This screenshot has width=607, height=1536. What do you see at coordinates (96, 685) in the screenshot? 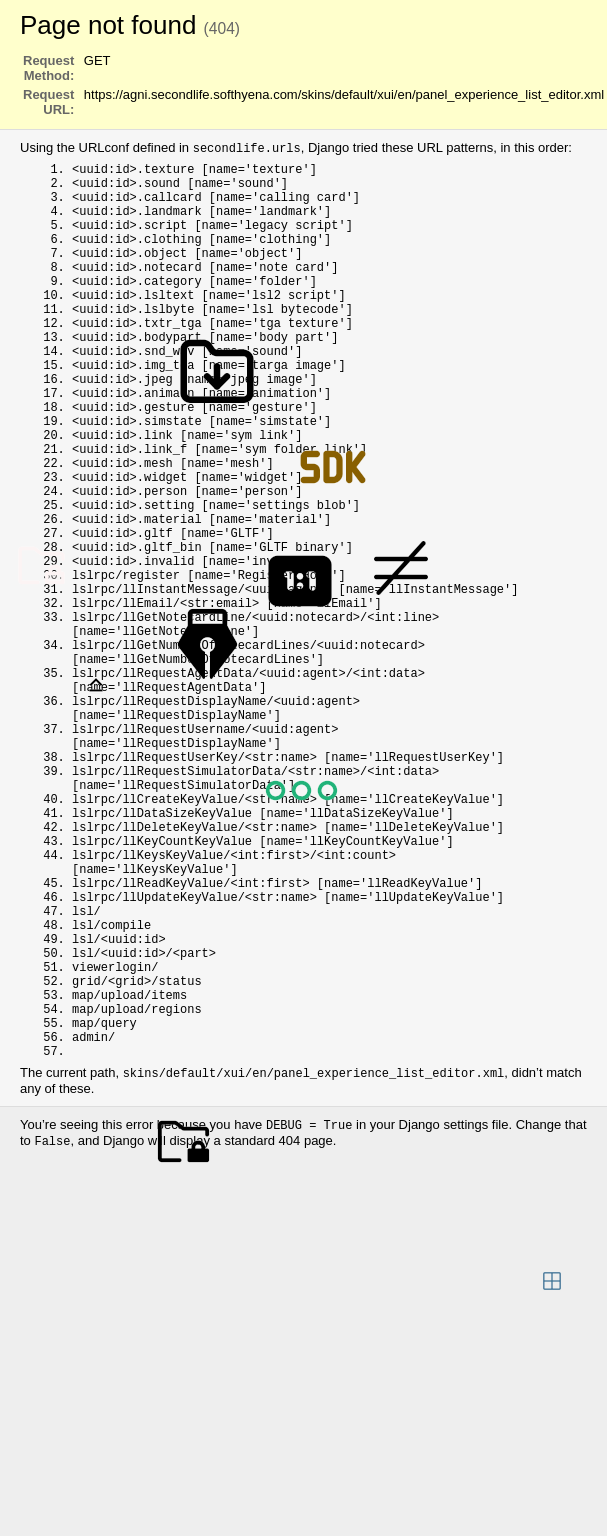
I see `indicates caps lock is enabled on the keyboard` at bounding box center [96, 685].